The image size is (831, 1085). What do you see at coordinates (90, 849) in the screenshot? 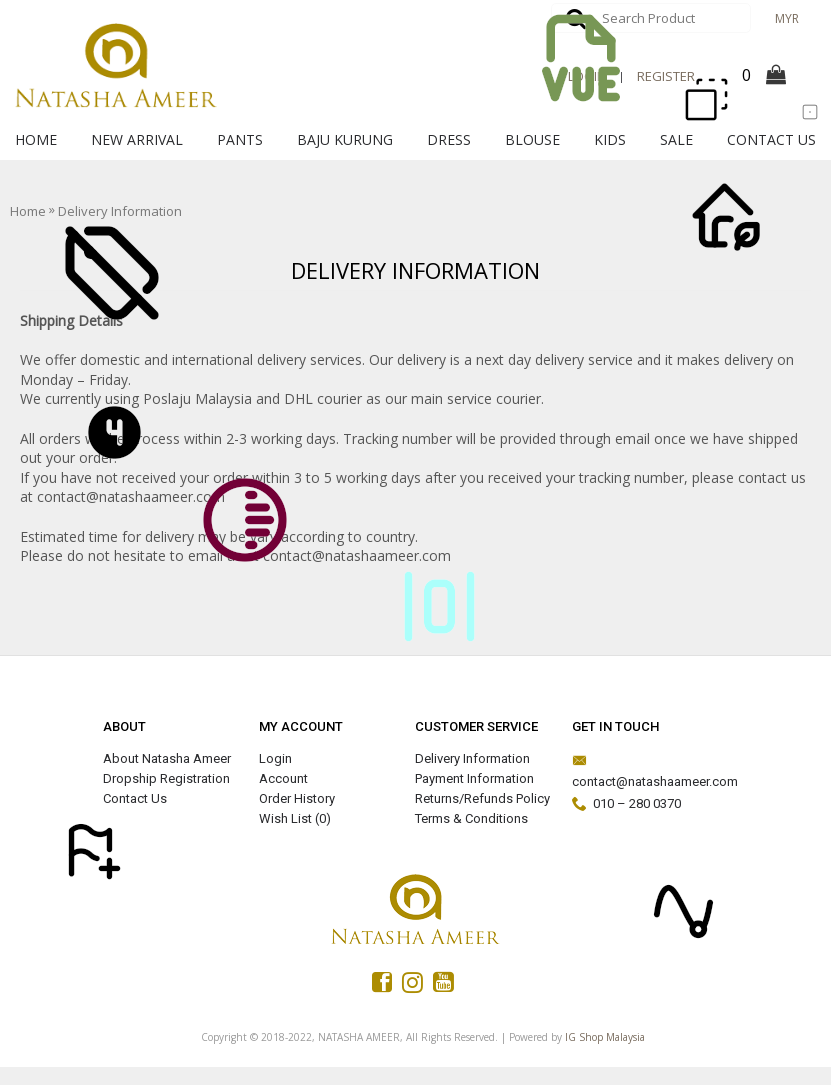
I see `add a new flag or bookmark` at bounding box center [90, 849].